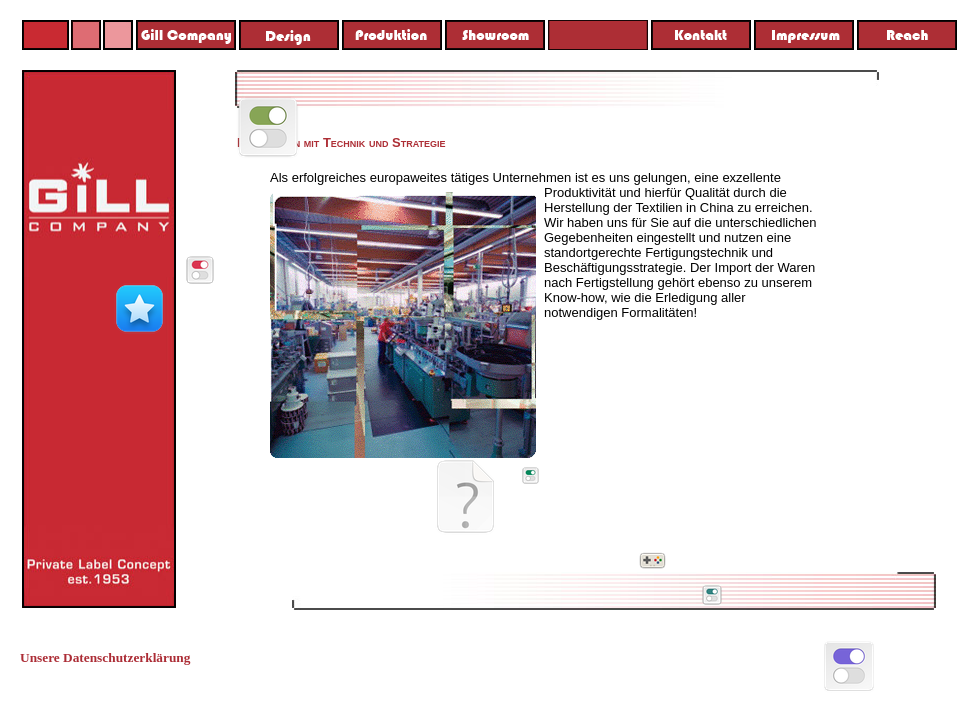  Describe the element at coordinates (139, 308) in the screenshot. I see `open compizconfig settings manager` at that location.